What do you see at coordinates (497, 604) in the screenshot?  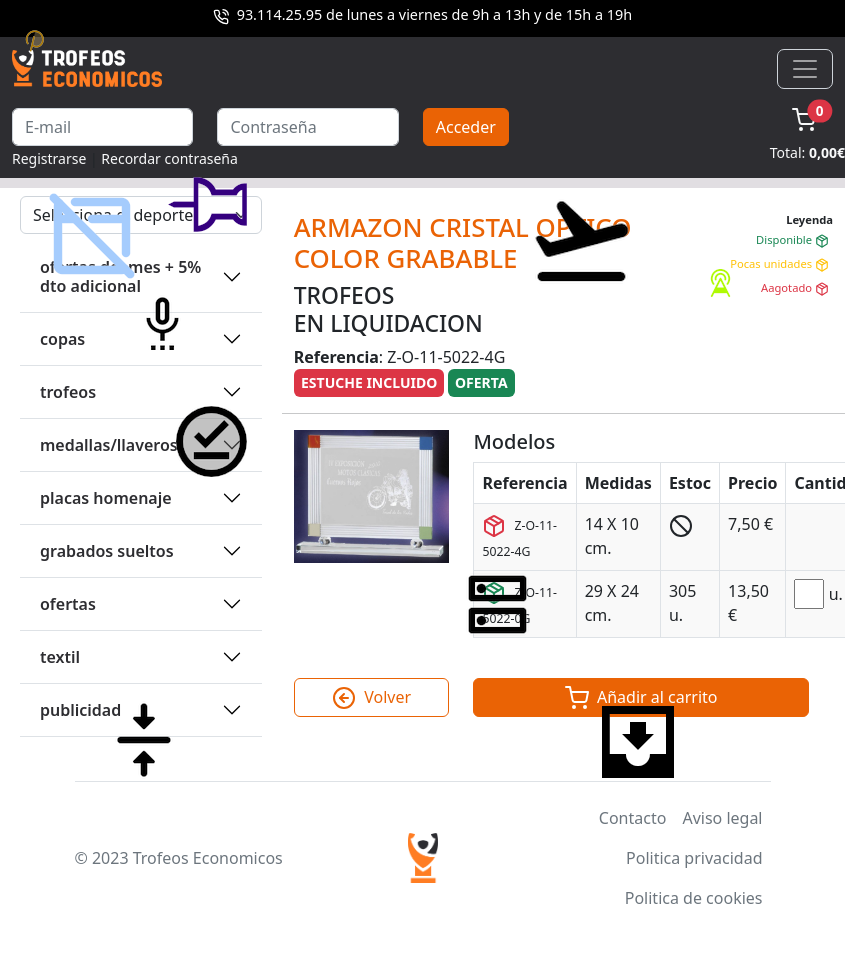 I see `access server or DNS settings` at bounding box center [497, 604].